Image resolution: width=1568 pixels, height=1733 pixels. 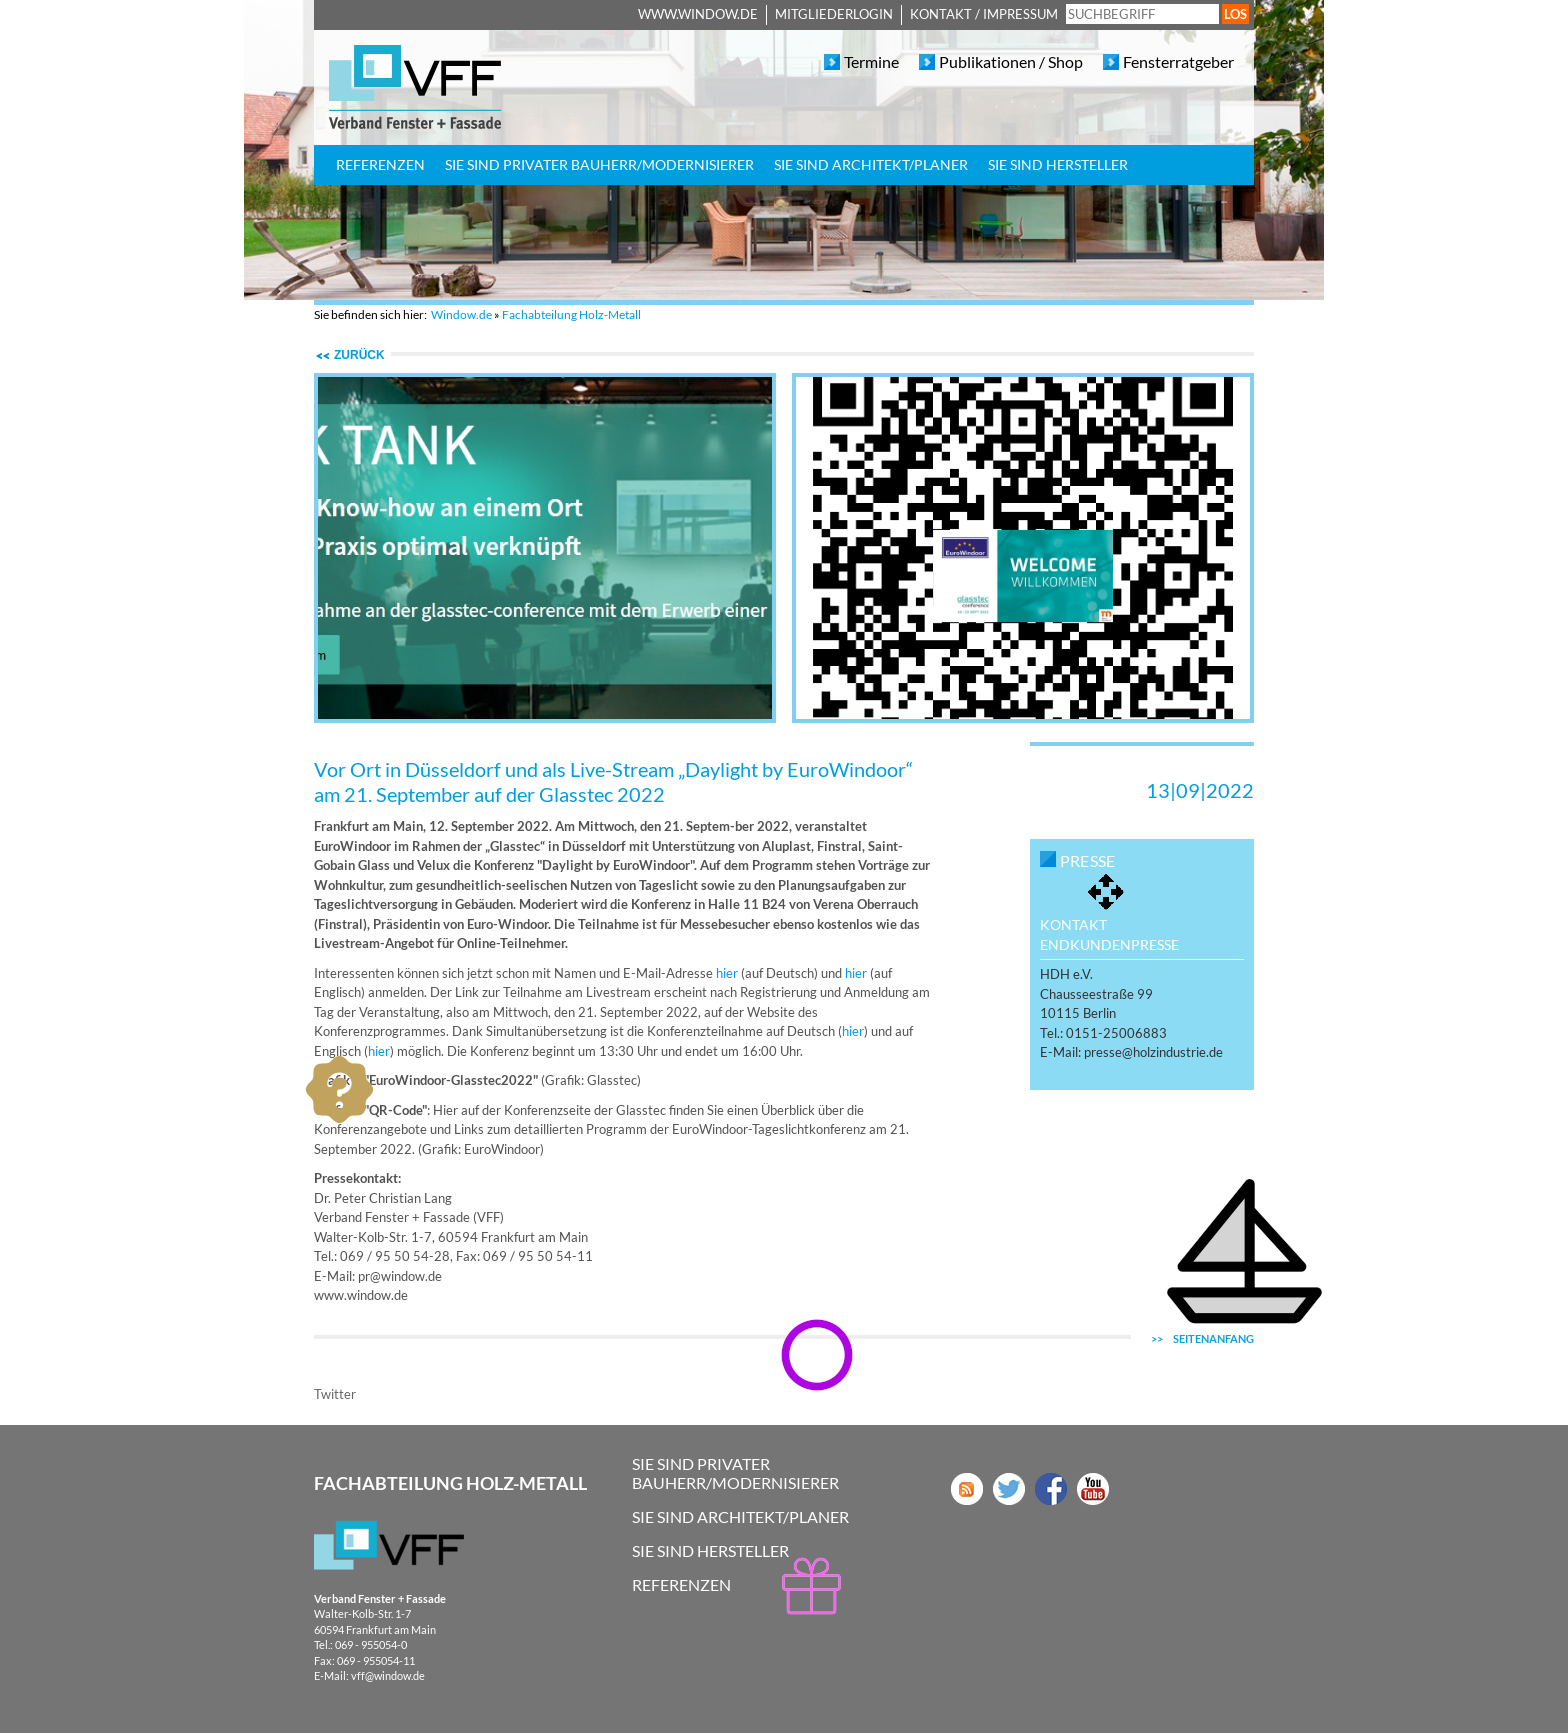 What do you see at coordinates (811, 1589) in the screenshot?
I see `view or redeem a gift` at bounding box center [811, 1589].